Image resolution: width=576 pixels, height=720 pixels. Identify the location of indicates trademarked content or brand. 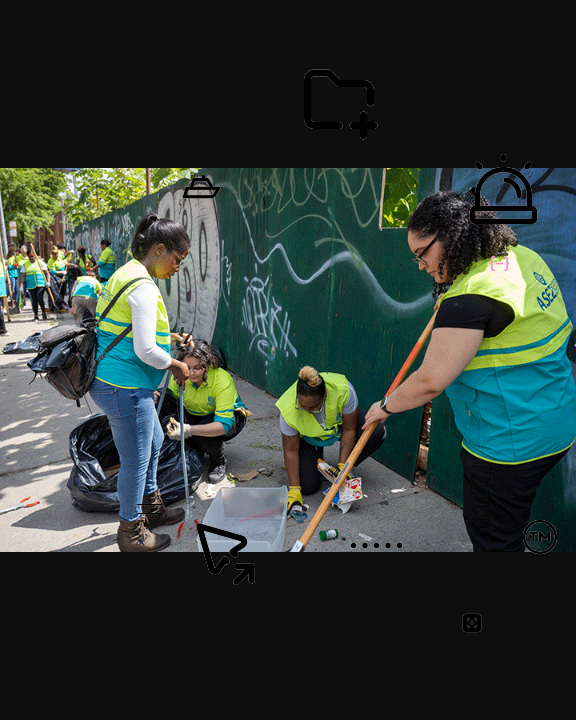
(540, 537).